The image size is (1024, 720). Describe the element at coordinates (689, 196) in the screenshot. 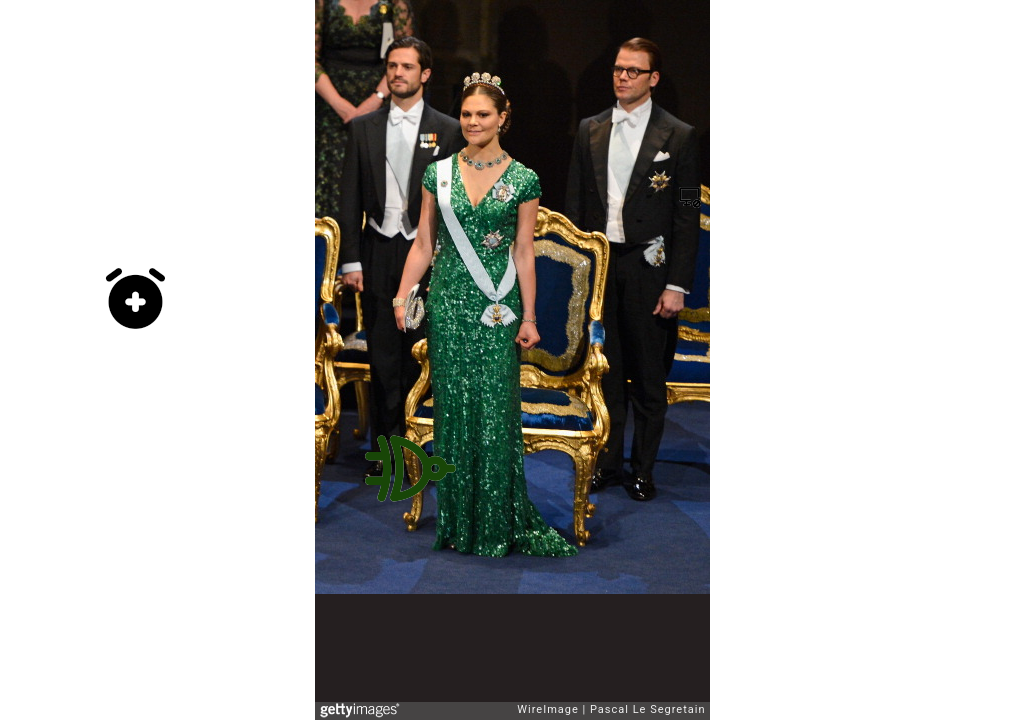

I see `cancel or disconnect desktop device` at that location.